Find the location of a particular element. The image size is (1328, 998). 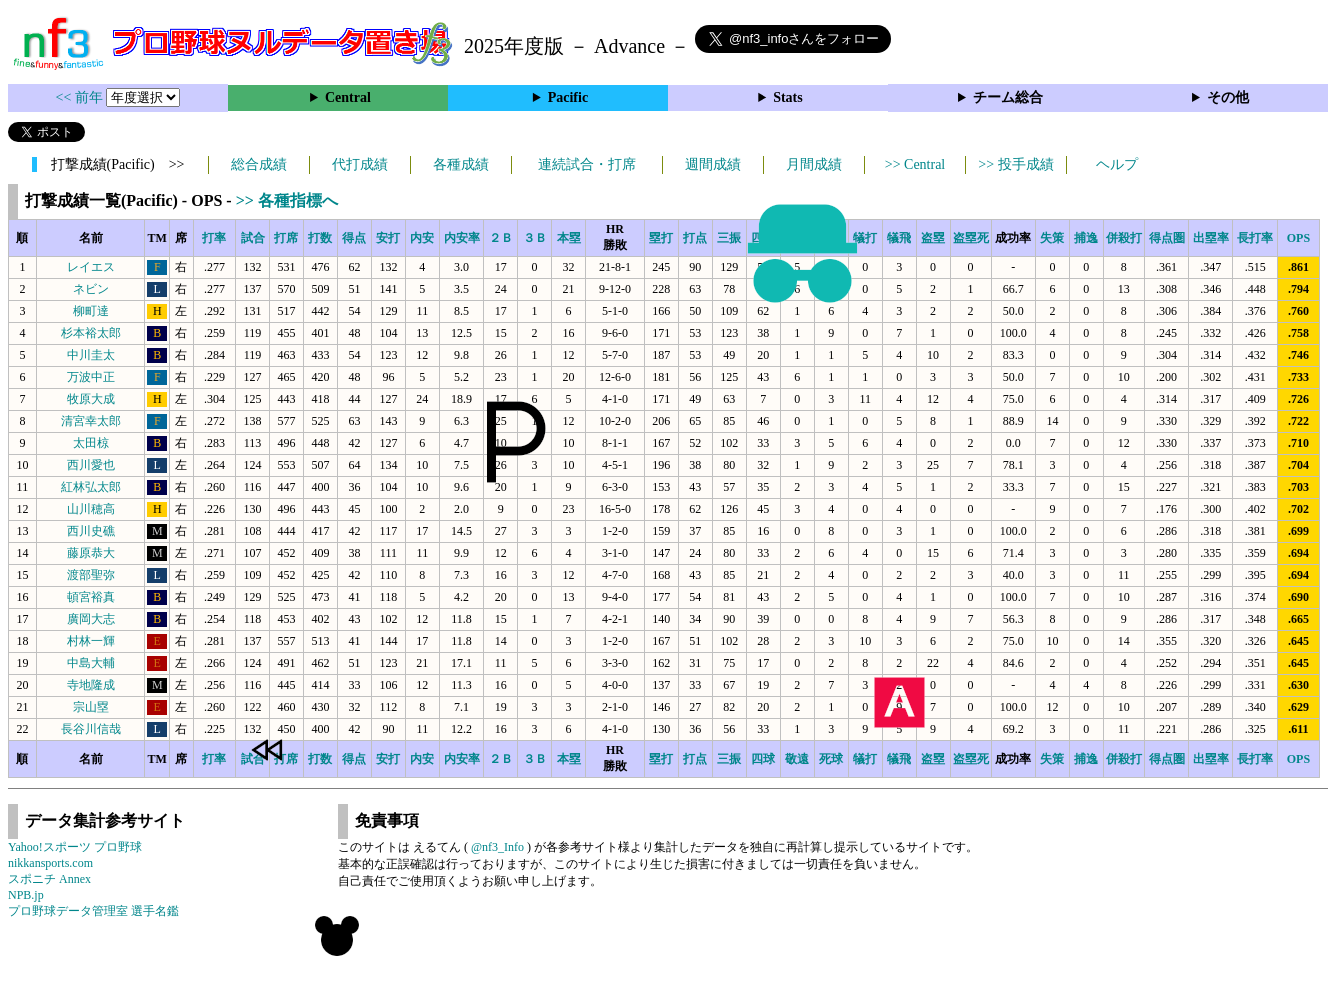

rewind media to the beginning is located at coordinates (268, 750).